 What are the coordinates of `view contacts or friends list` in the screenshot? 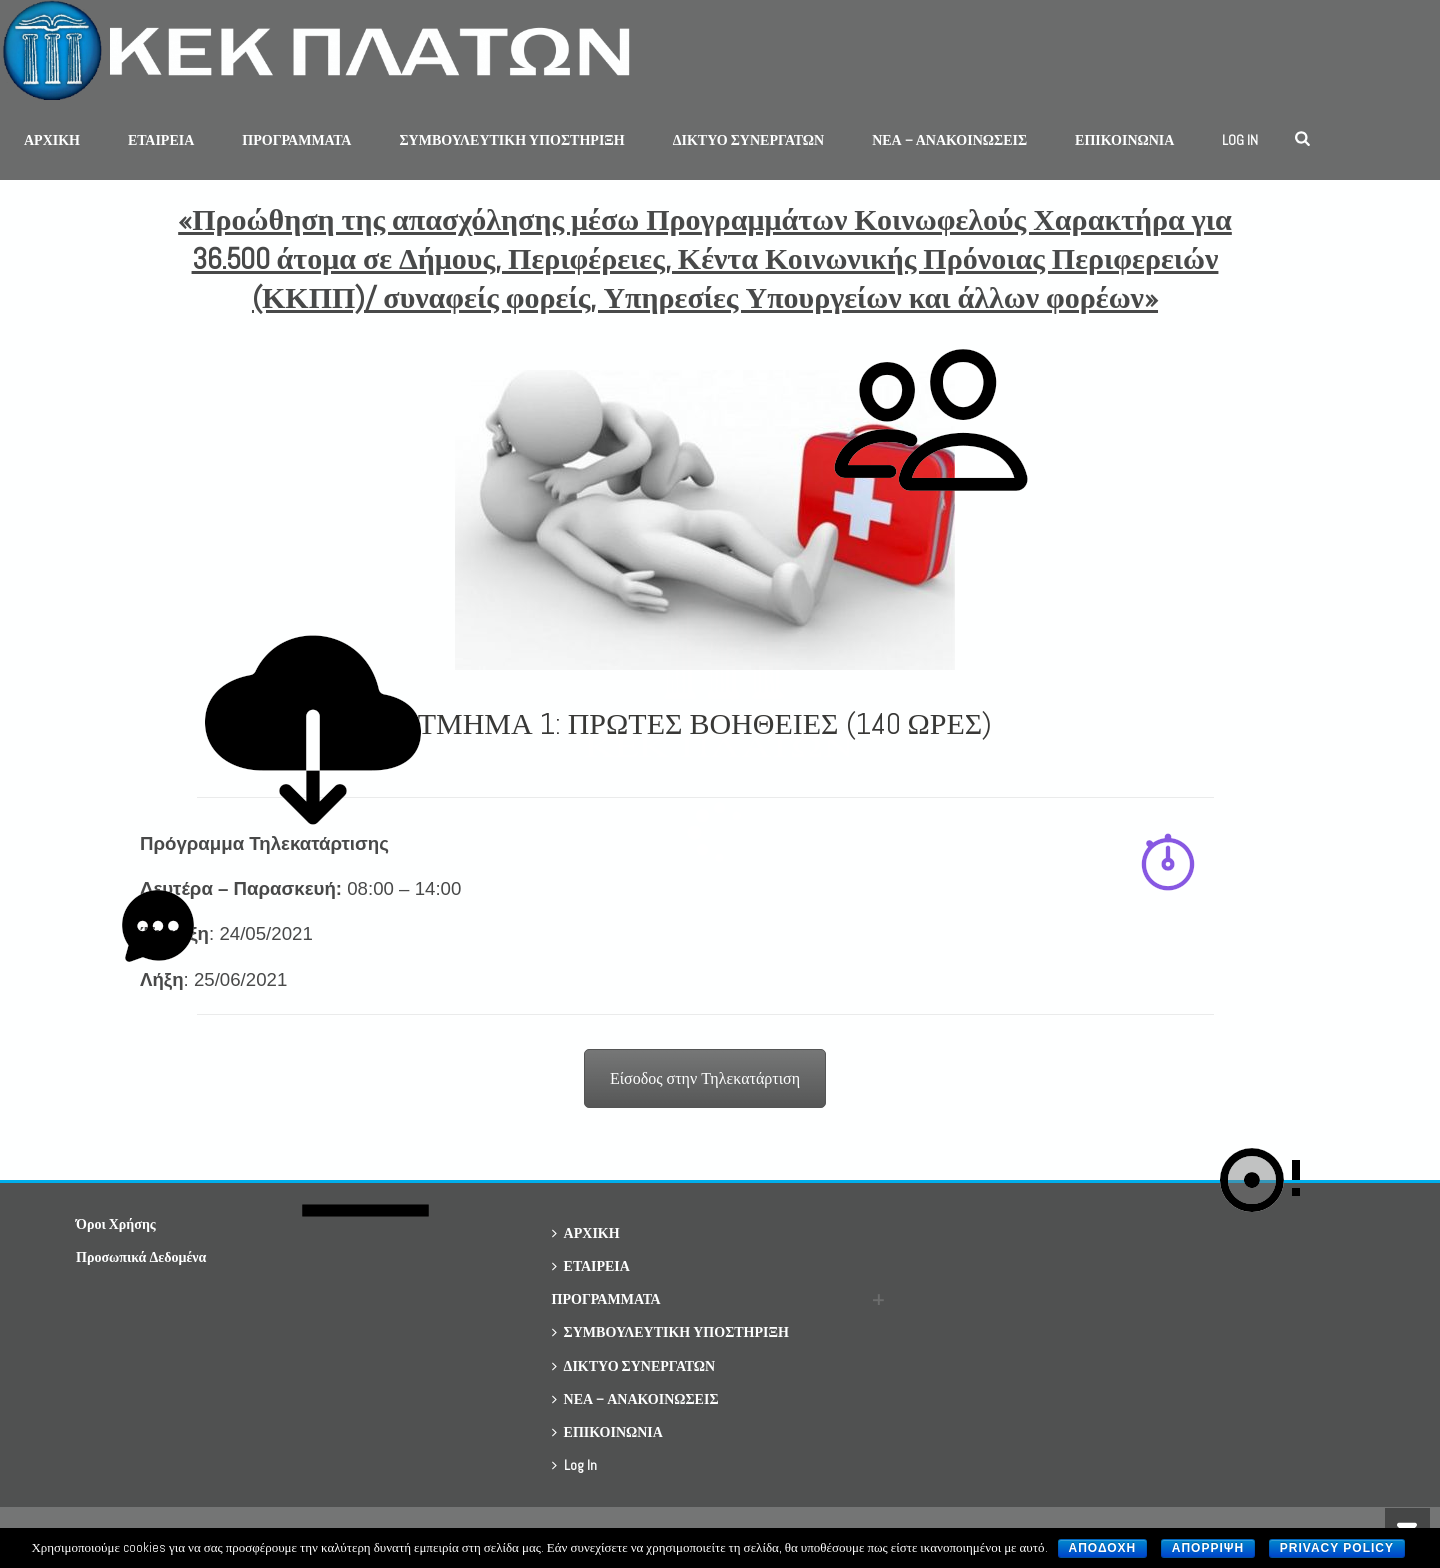 It's located at (931, 420).